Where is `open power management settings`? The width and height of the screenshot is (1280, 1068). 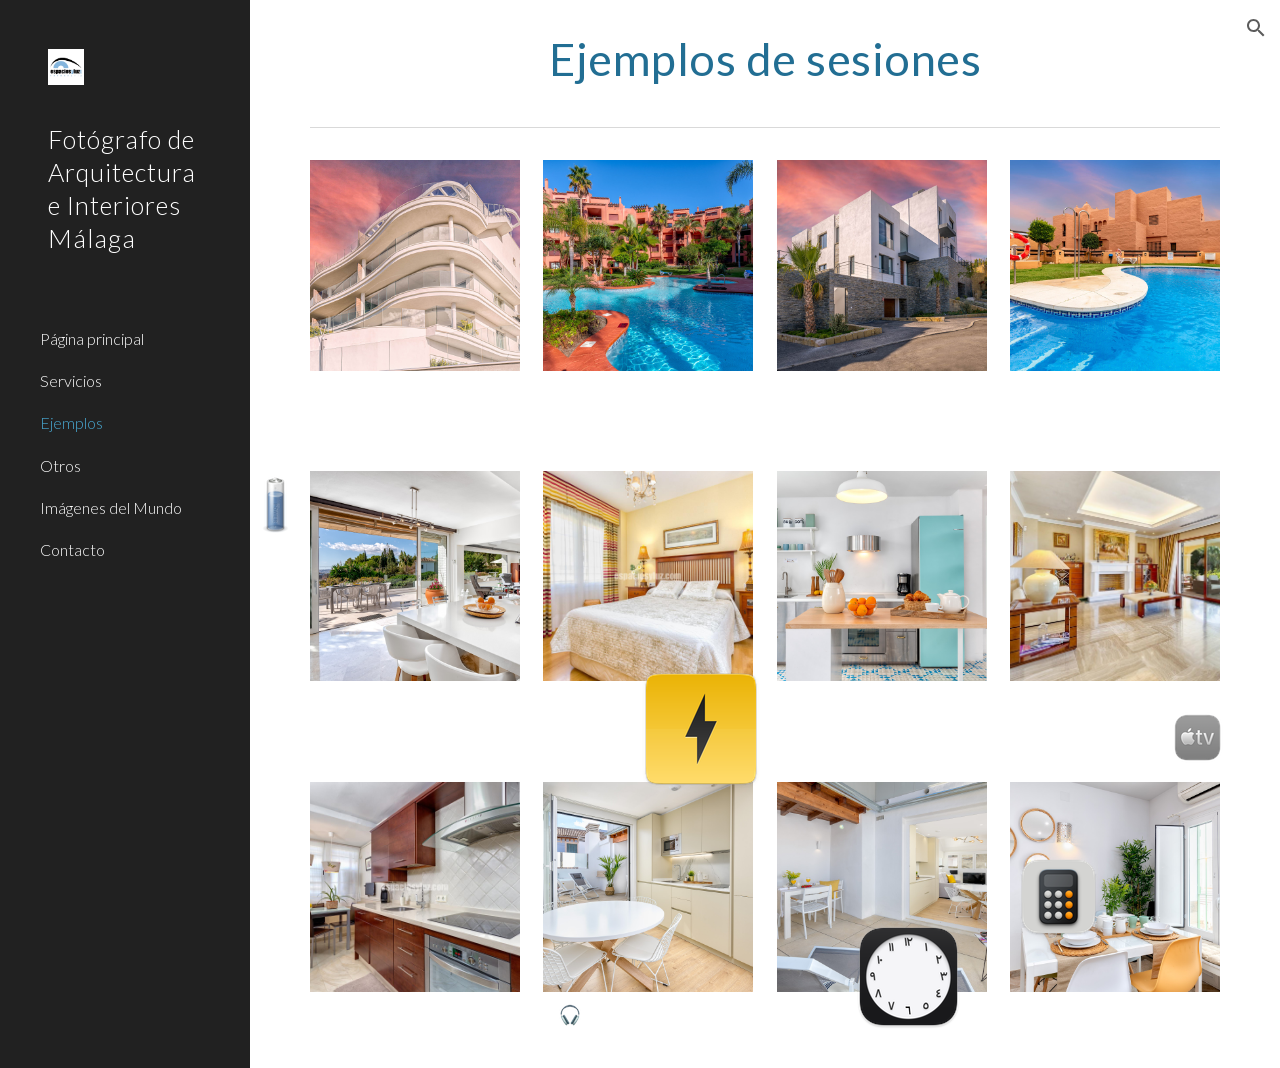
open power management settings is located at coordinates (701, 729).